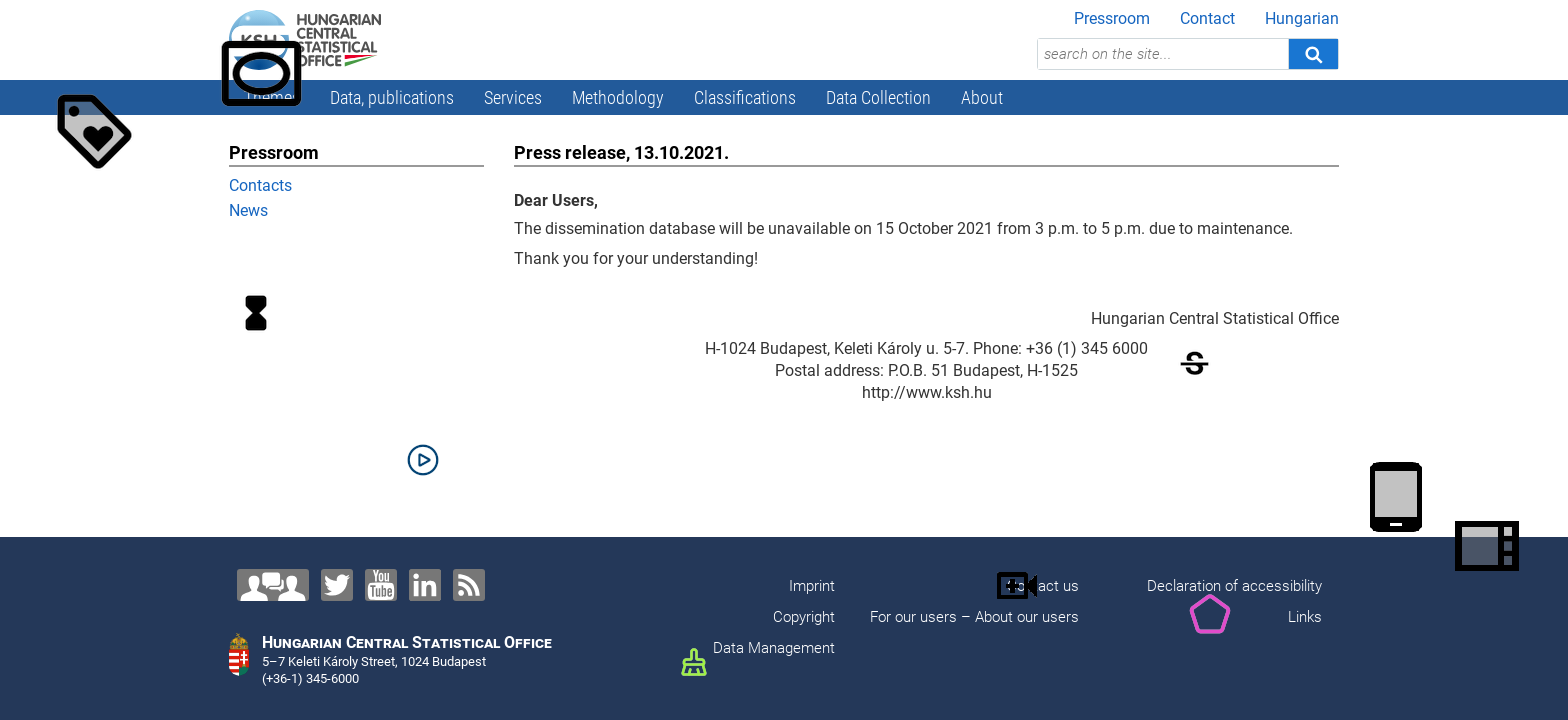 This screenshot has height=720, width=1568. Describe the element at coordinates (261, 73) in the screenshot. I see `apply vignette effect to photo` at that location.